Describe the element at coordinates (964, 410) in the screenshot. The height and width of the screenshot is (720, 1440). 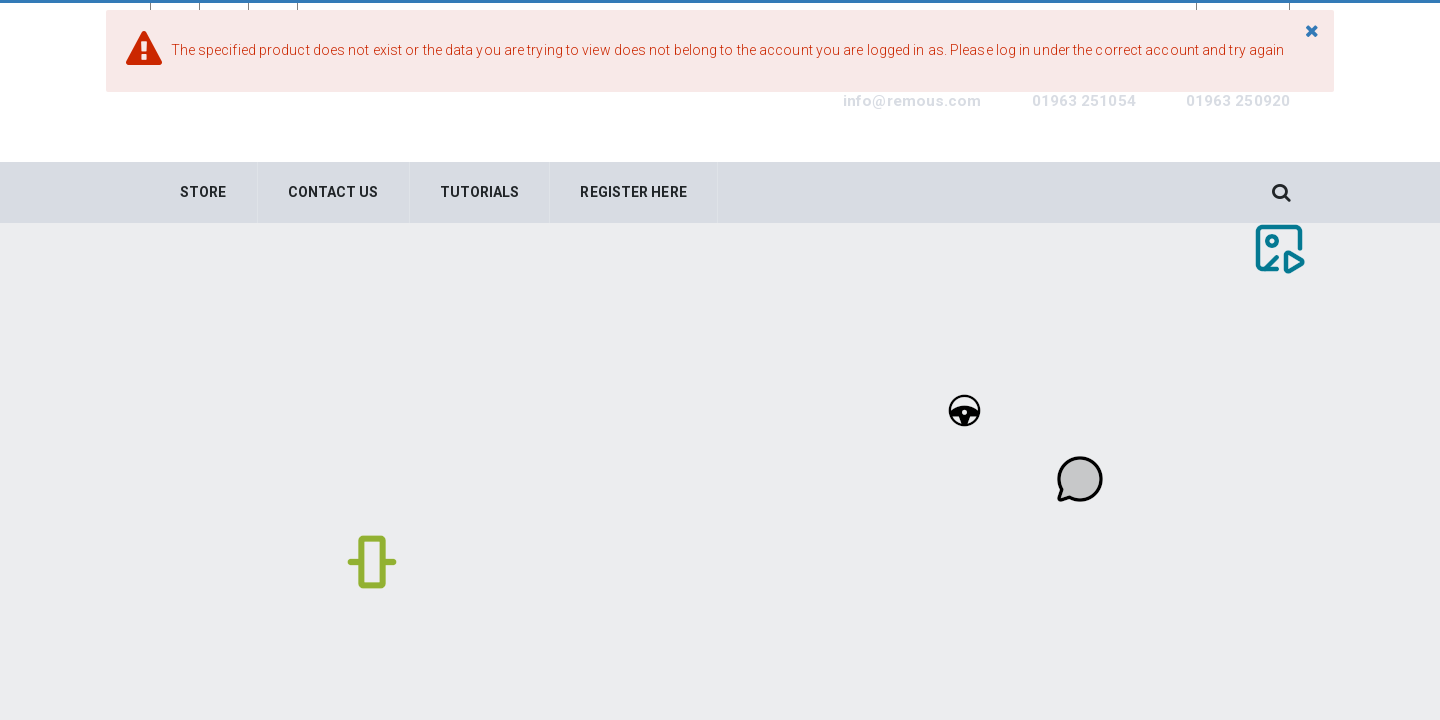
I see `access driving or navigation mode` at that location.